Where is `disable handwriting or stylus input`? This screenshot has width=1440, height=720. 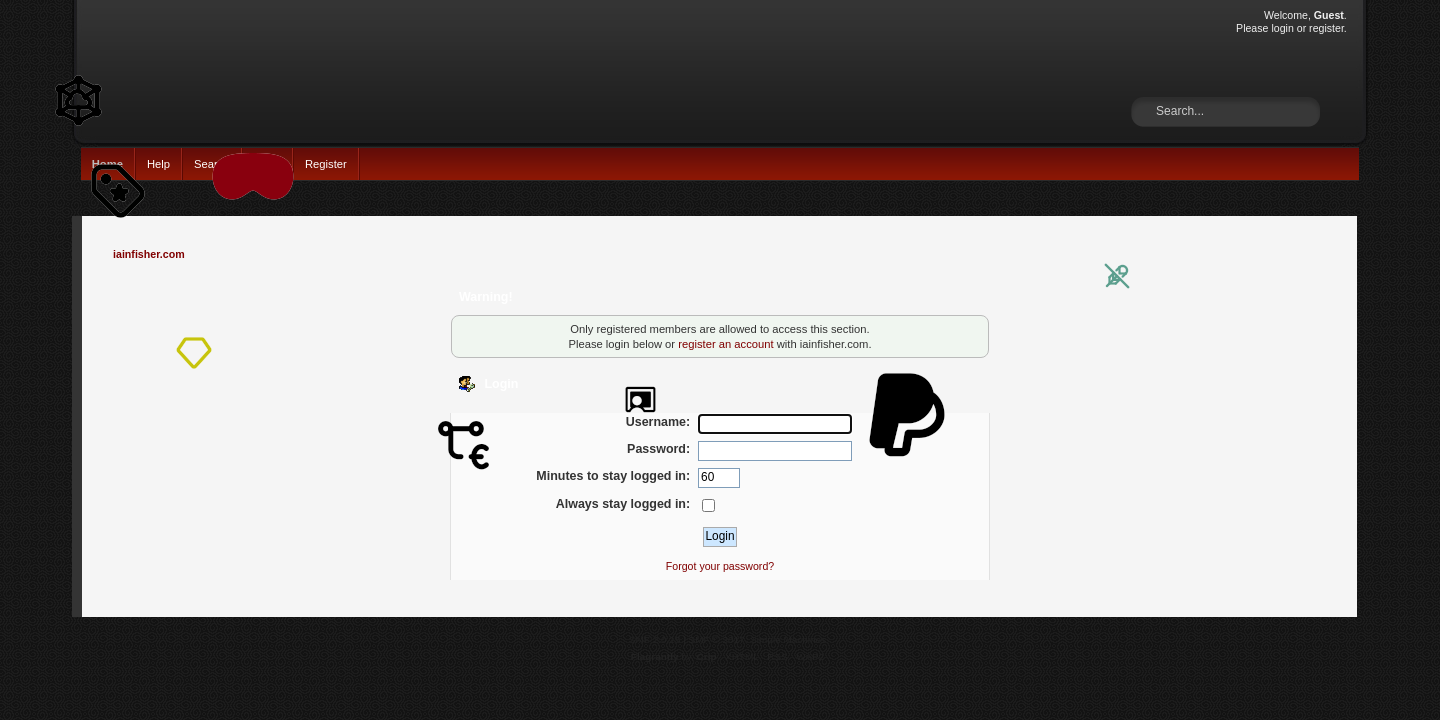
disable handwriting or stylus input is located at coordinates (1117, 276).